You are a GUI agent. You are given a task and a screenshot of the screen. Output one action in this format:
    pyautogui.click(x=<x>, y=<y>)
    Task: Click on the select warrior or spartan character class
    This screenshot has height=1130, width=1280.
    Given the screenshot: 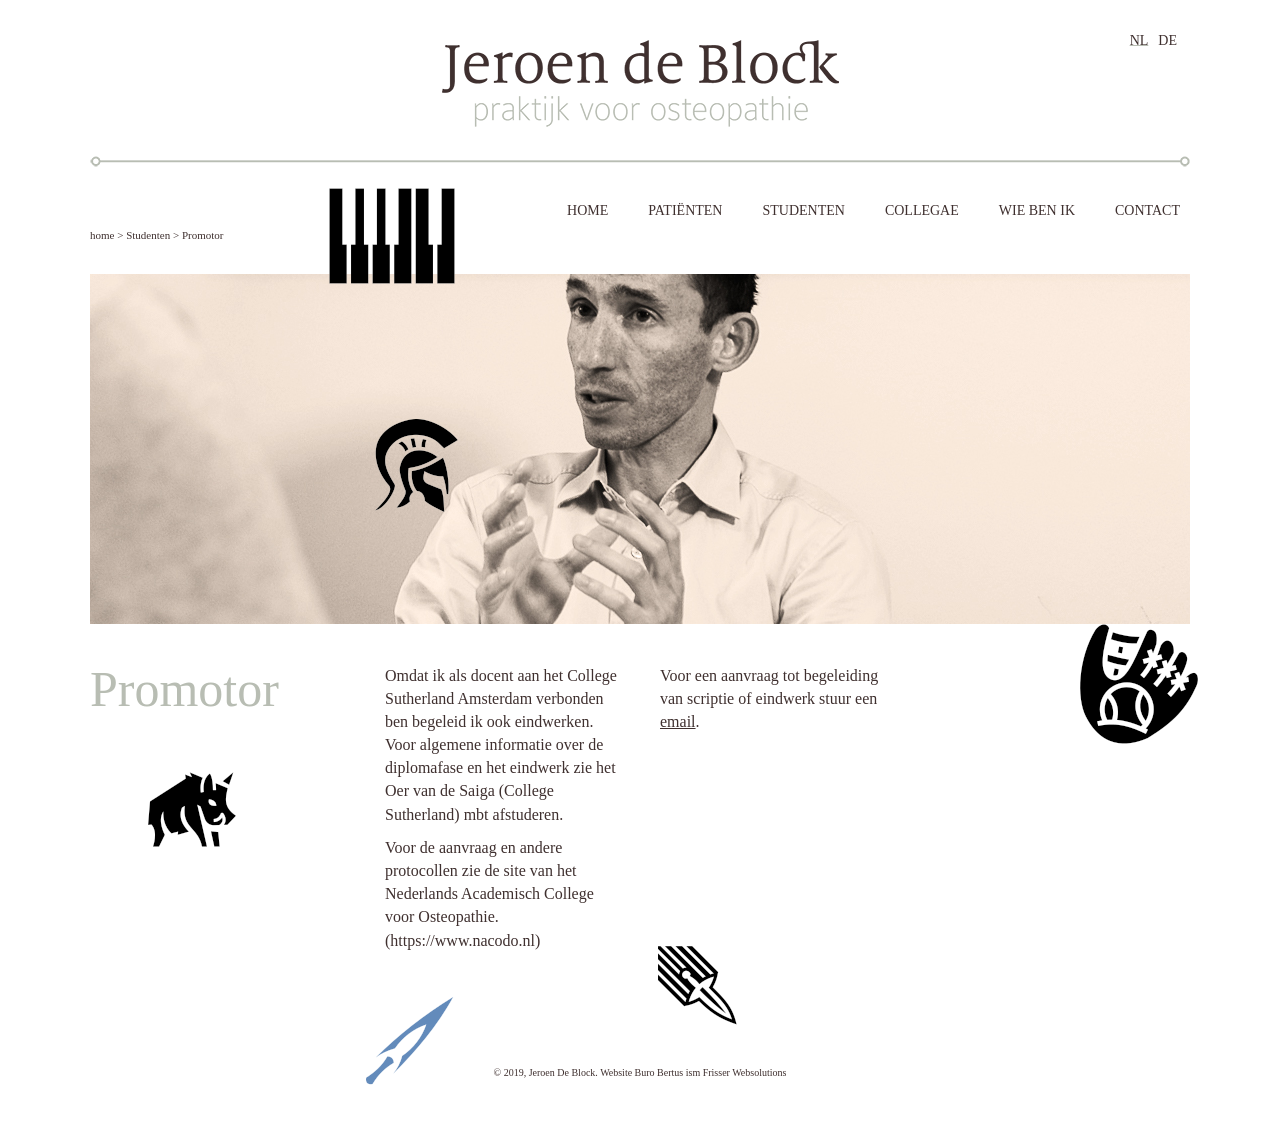 What is the action you would take?
    pyautogui.click(x=416, y=465)
    